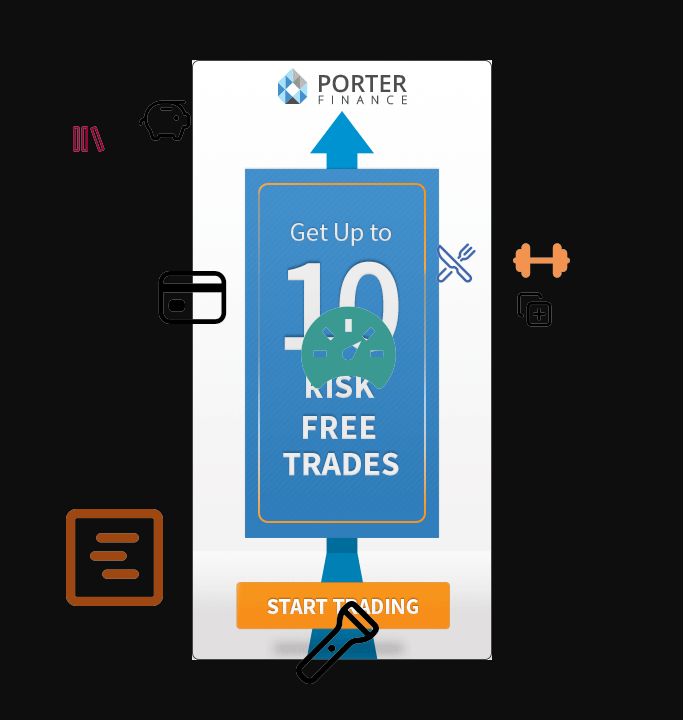  What do you see at coordinates (541, 260) in the screenshot?
I see `access fitness or workout features` at bounding box center [541, 260].